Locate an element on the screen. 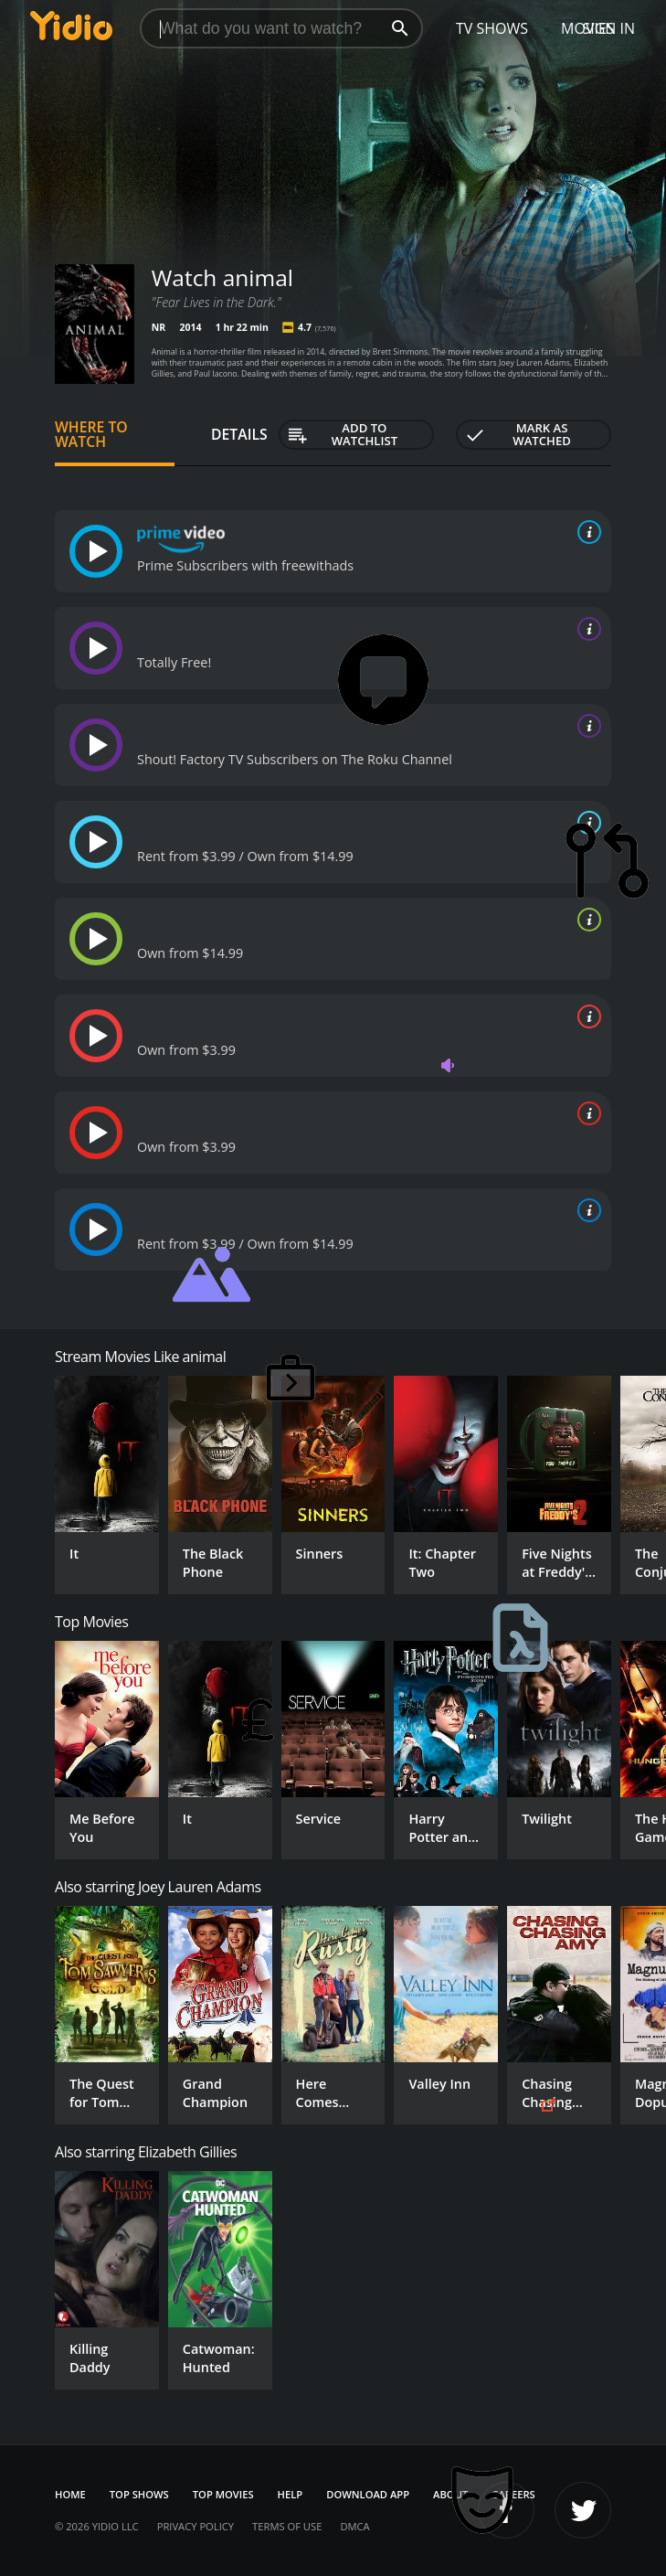  schedule task for next week is located at coordinates (291, 1377).